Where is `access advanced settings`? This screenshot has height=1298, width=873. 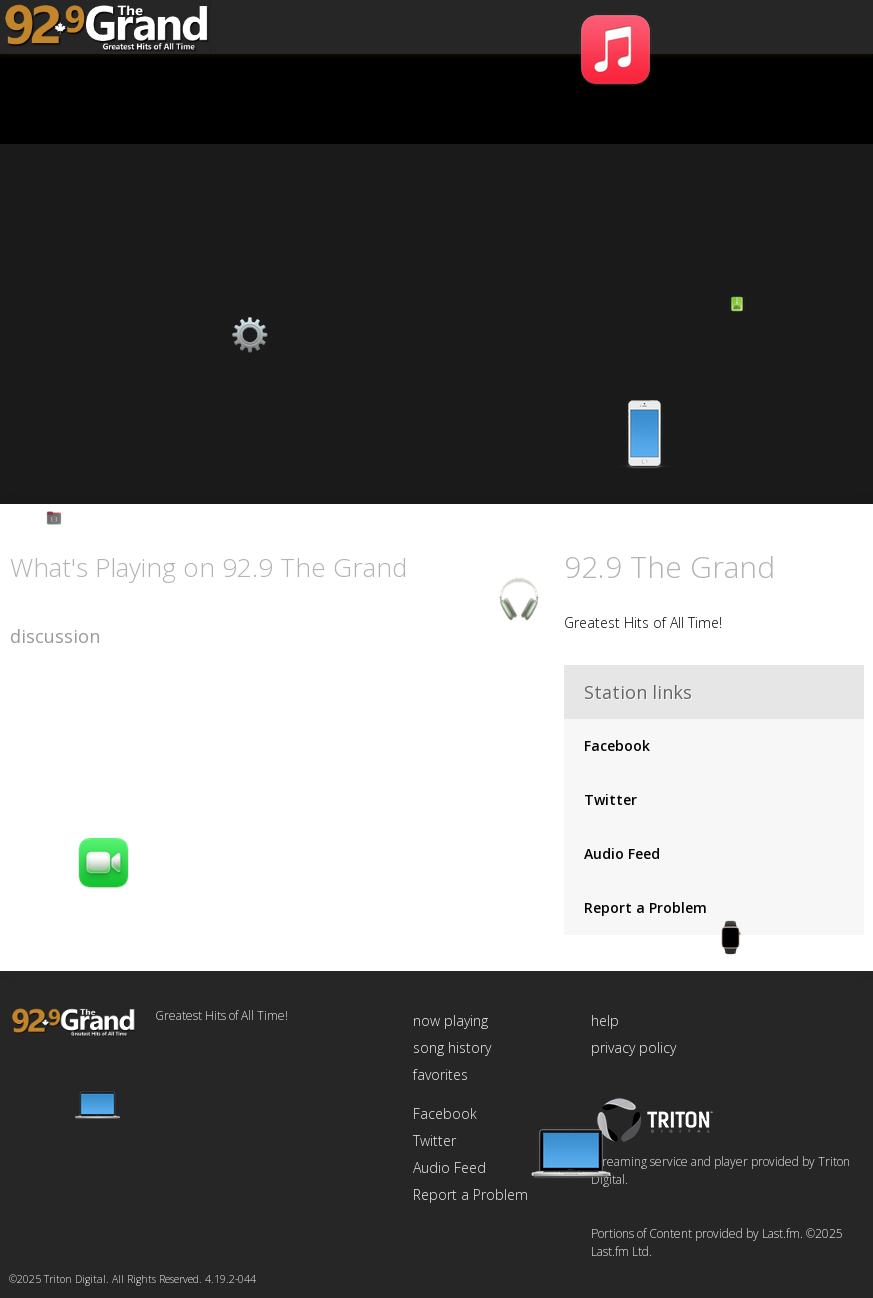 access advanced settings is located at coordinates (250, 335).